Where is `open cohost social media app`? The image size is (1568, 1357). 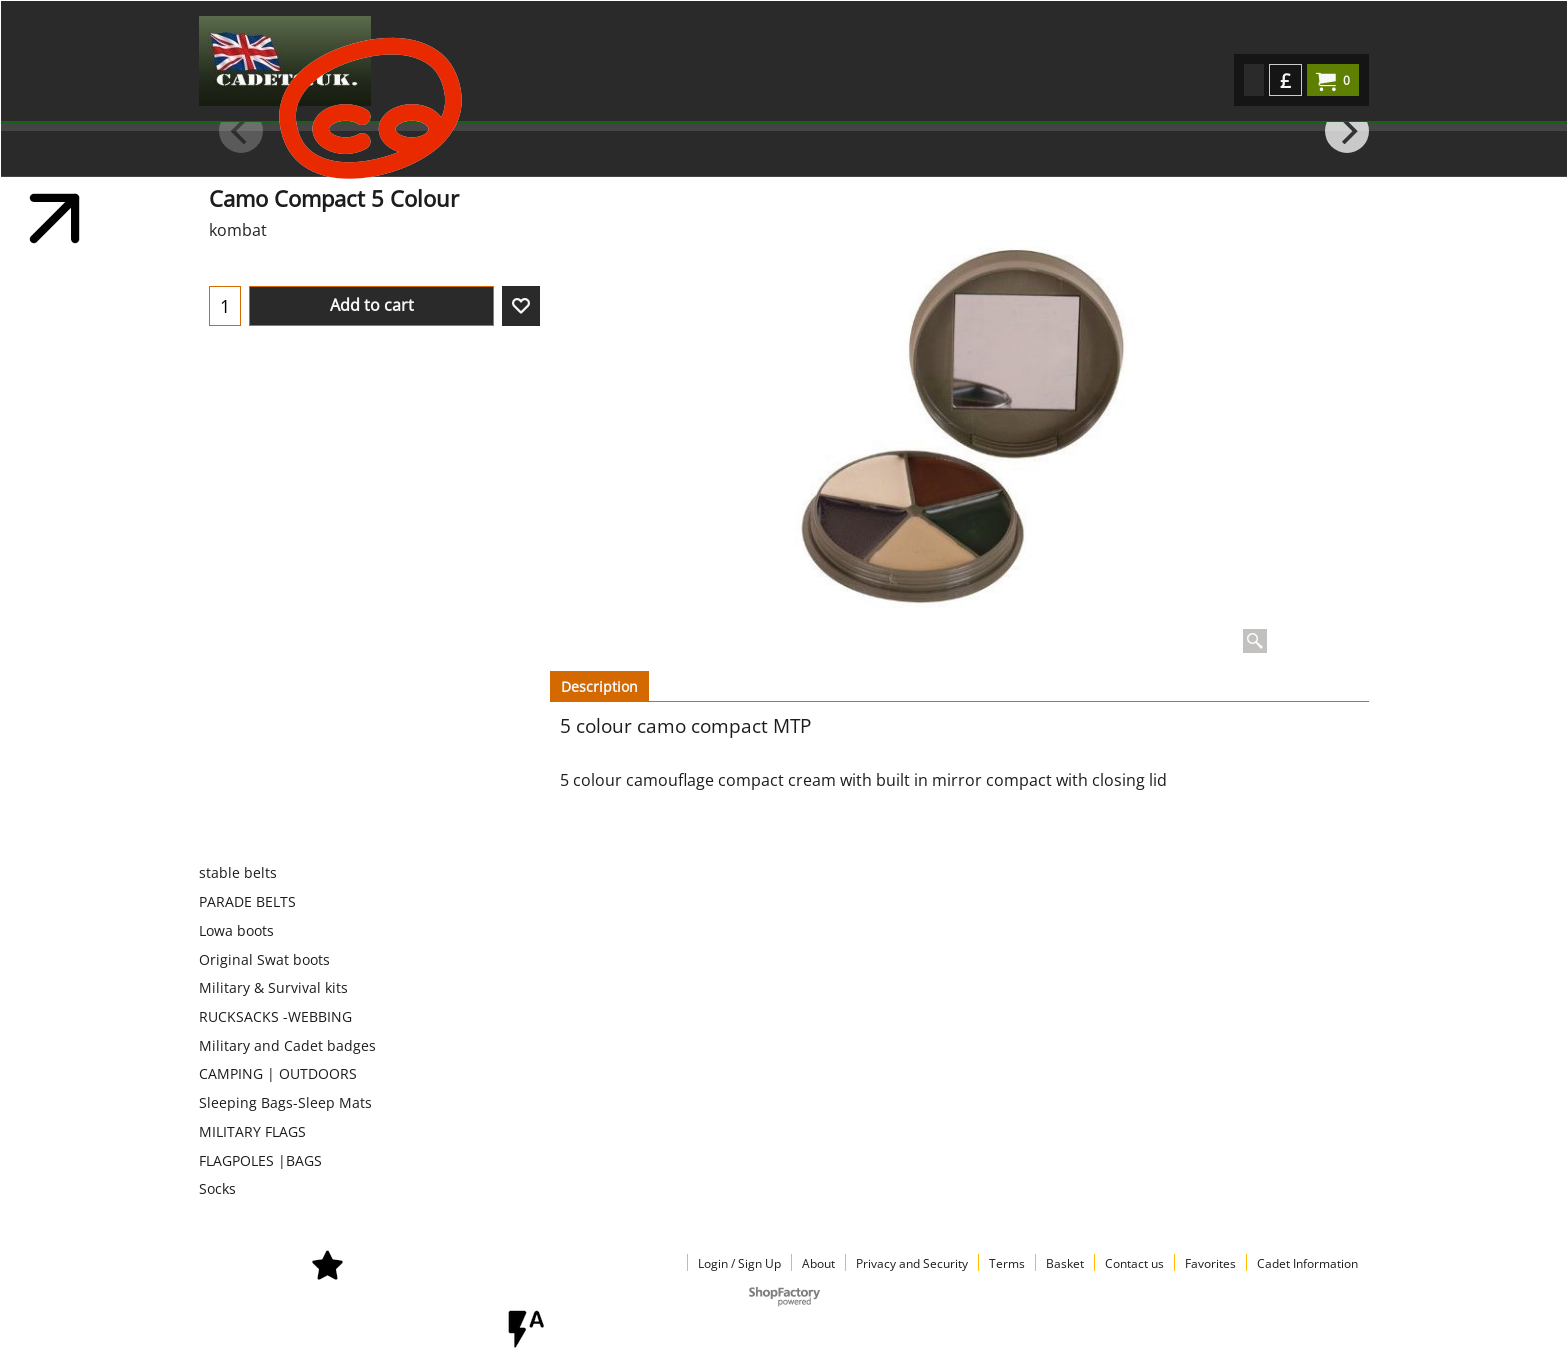 open cohost social media app is located at coordinates (370, 112).